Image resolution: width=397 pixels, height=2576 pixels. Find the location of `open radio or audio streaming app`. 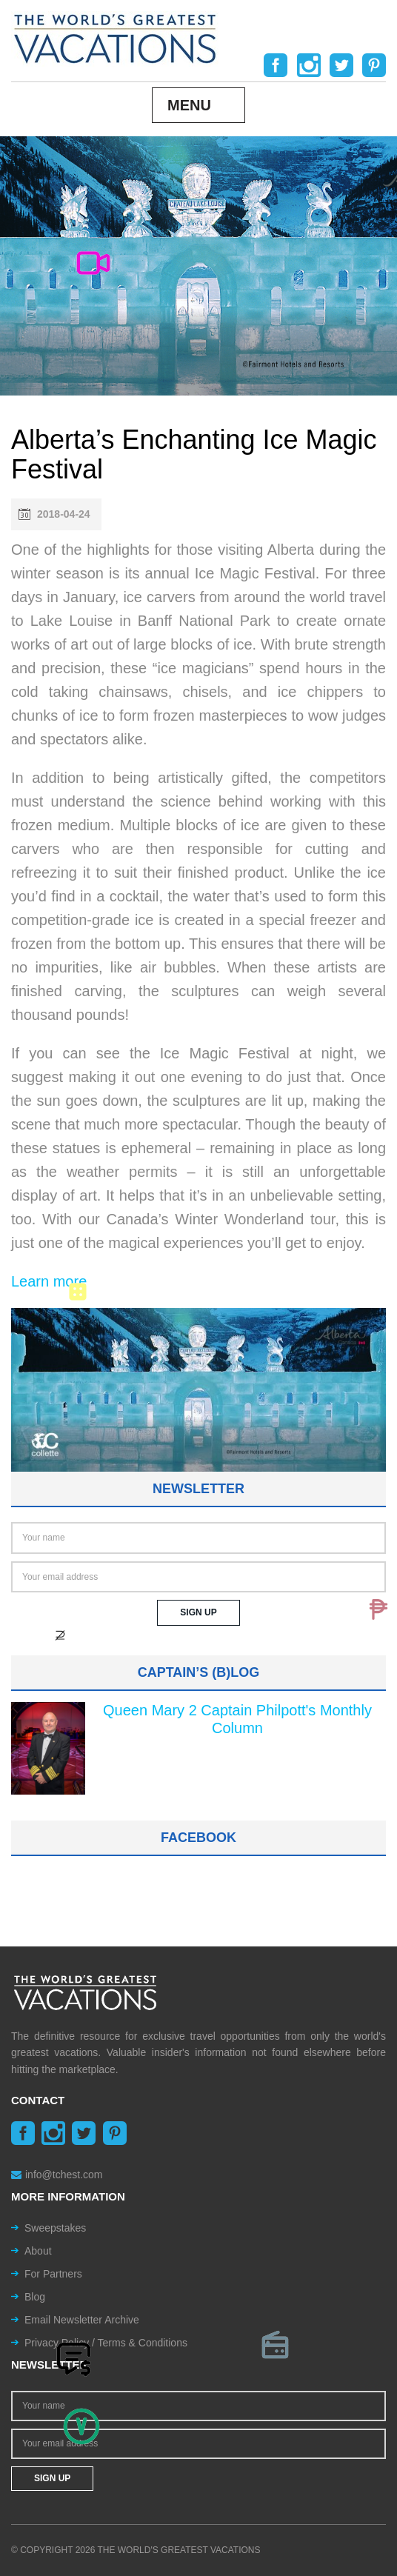

open radio or audio streaming app is located at coordinates (275, 2345).